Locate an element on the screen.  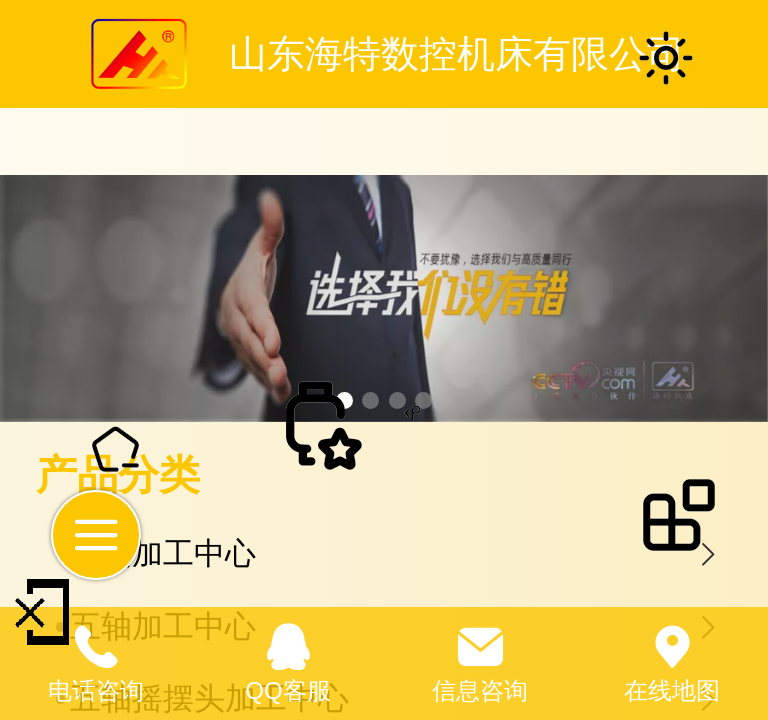
mark smartwatch as favorite device is located at coordinates (315, 423).